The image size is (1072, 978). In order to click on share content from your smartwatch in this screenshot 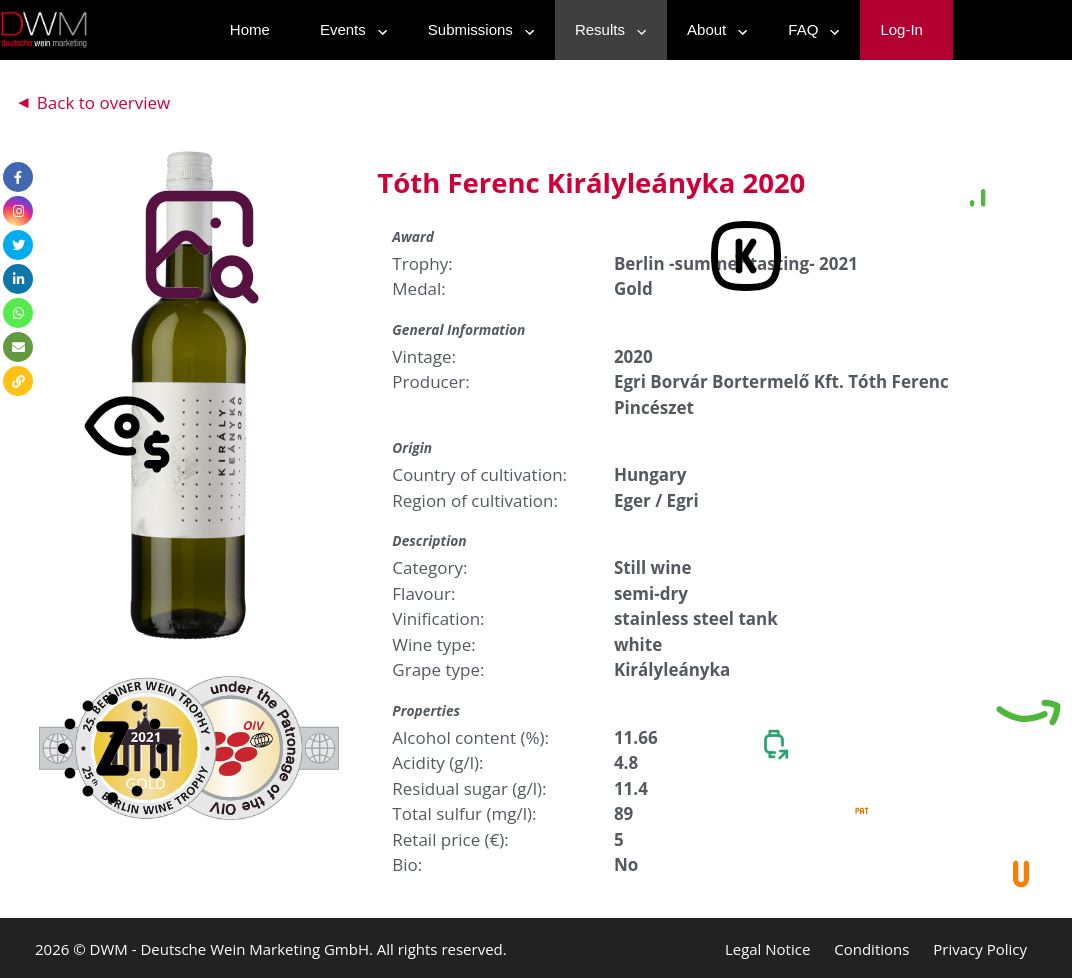, I will do `click(774, 744)`.